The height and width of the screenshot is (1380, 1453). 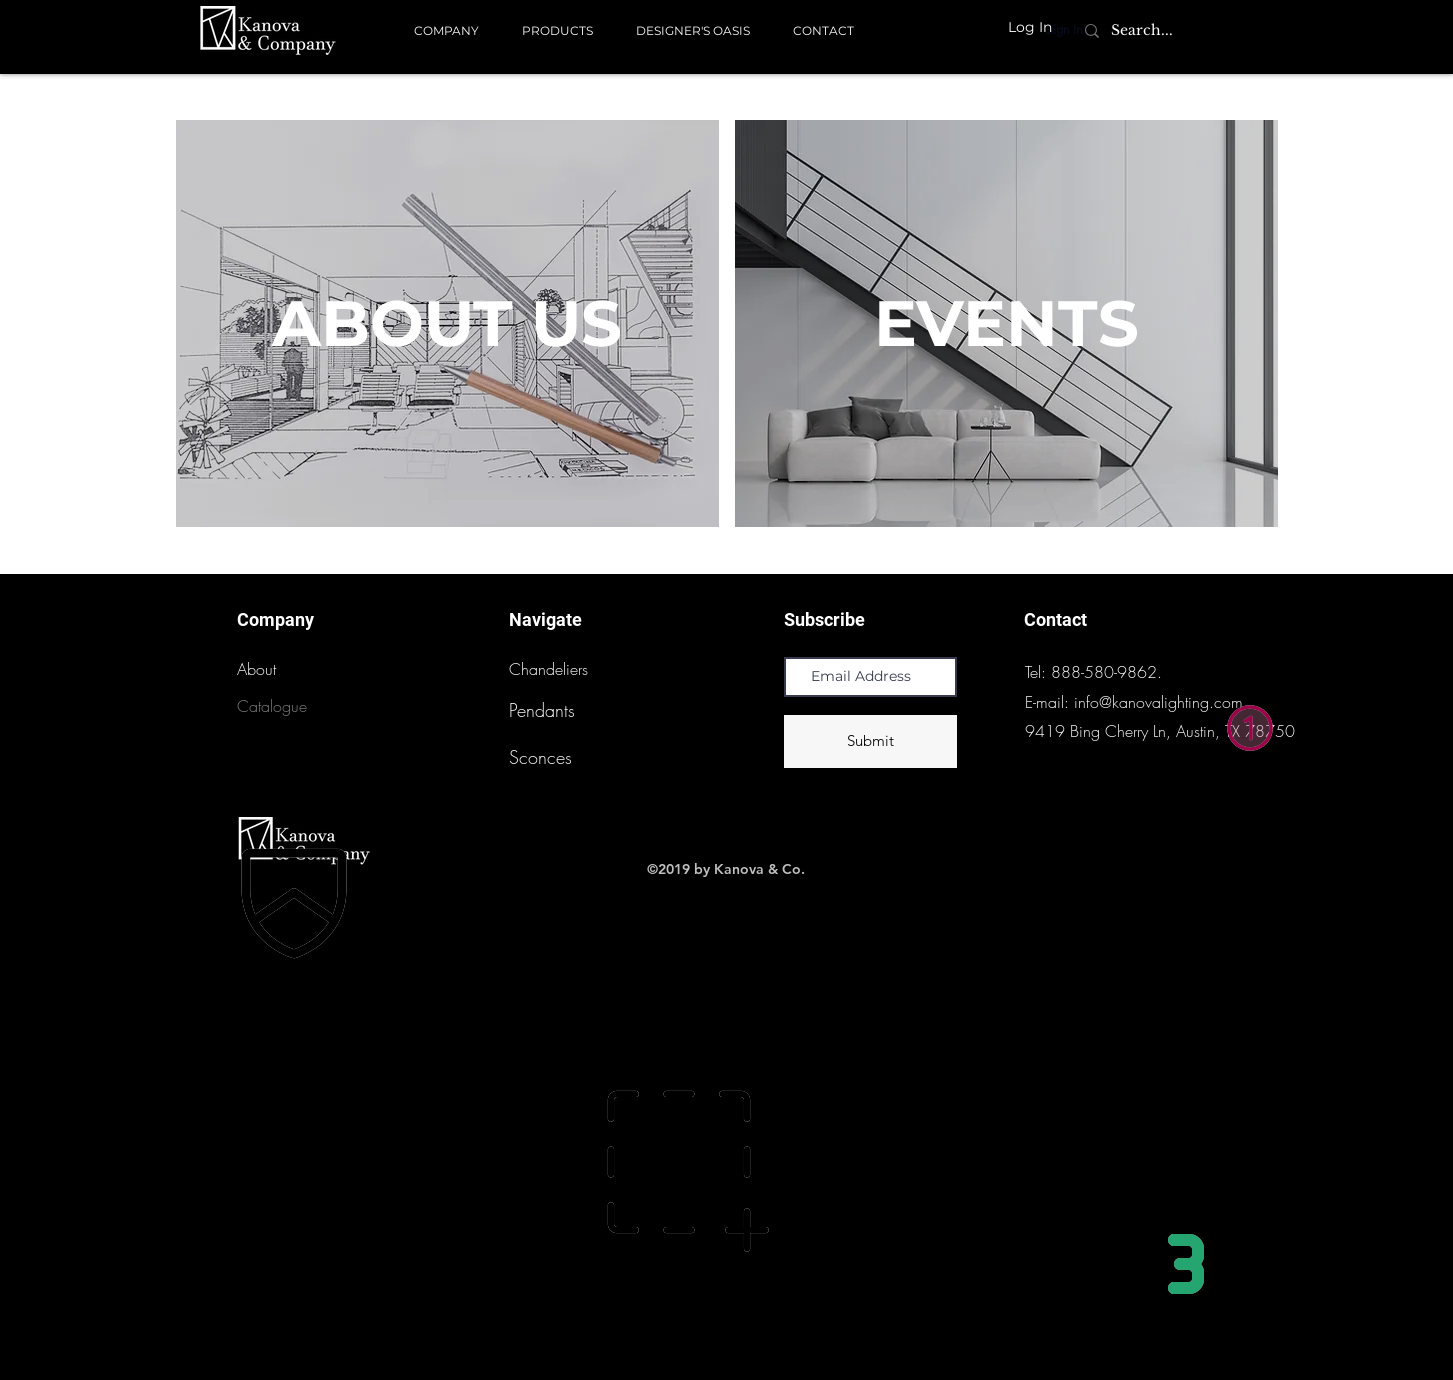 What do you see at coordinates (1186, 1264) in the screenshot?
I see `indicates step 3 in a multi-step process` at bounding box center [1186, 1264].